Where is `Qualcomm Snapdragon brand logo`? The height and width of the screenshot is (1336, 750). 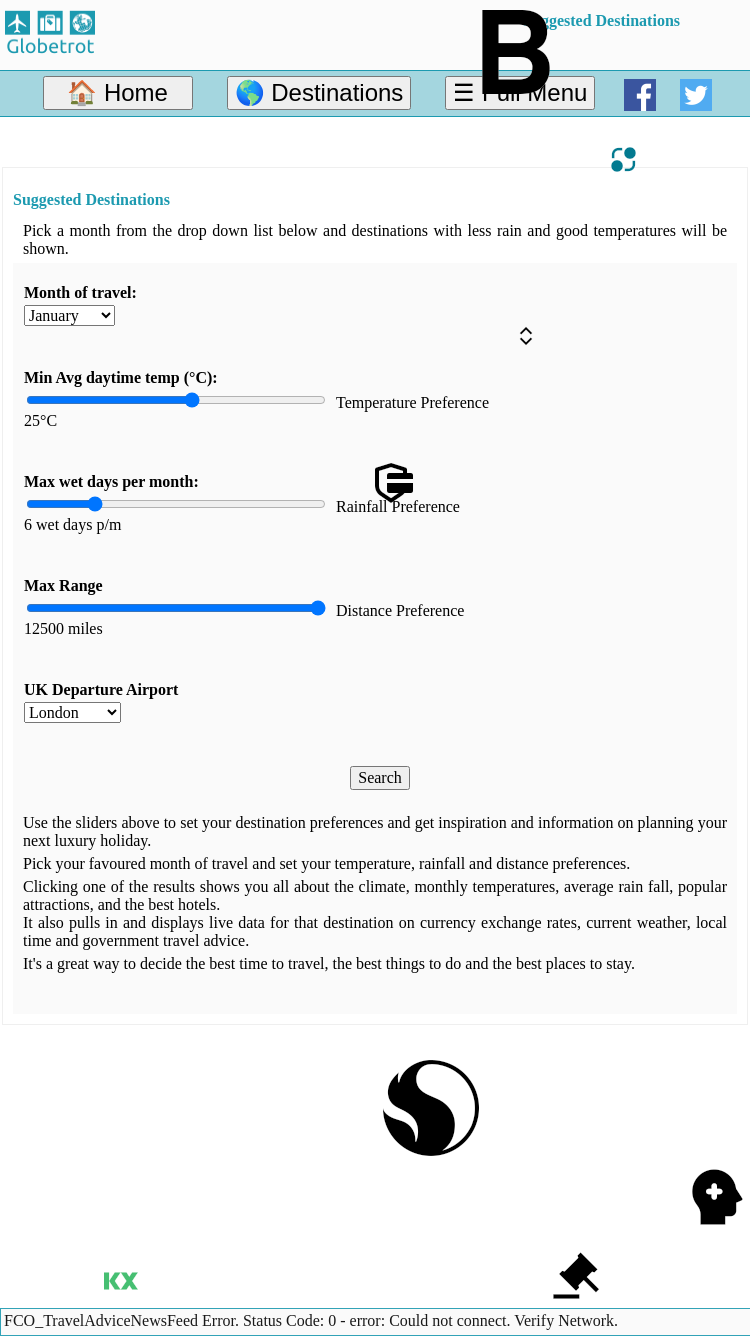
Qualcomm Snapdragon brand logo is located at coordinates (431, 1108).